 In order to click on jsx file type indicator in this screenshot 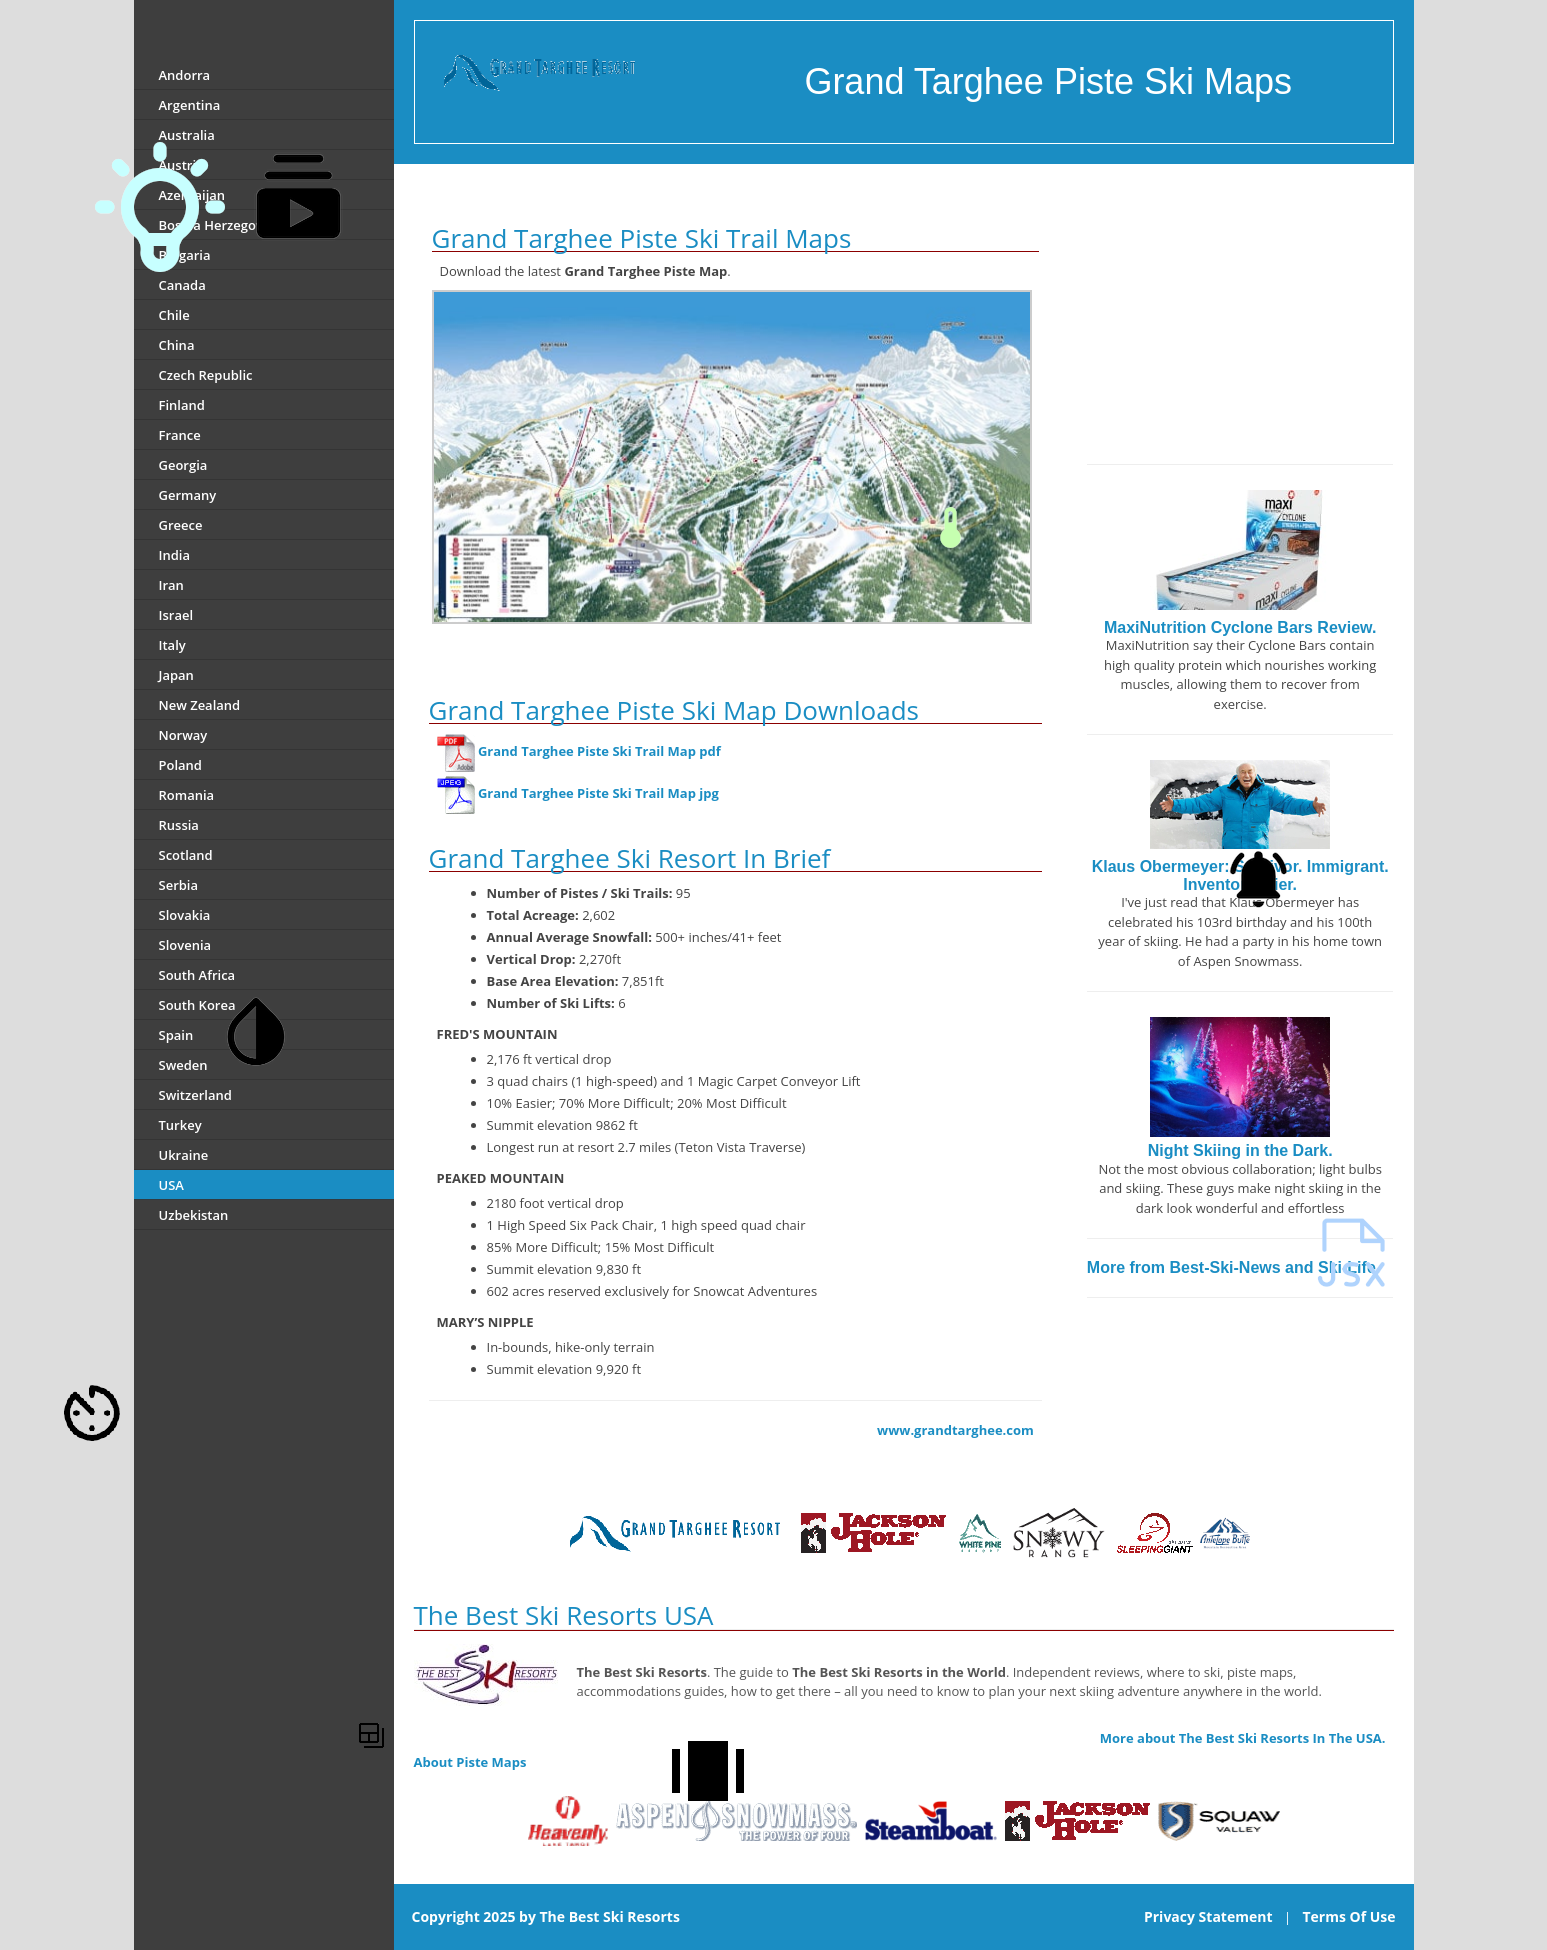, I will do `click(1353, 1255)`.